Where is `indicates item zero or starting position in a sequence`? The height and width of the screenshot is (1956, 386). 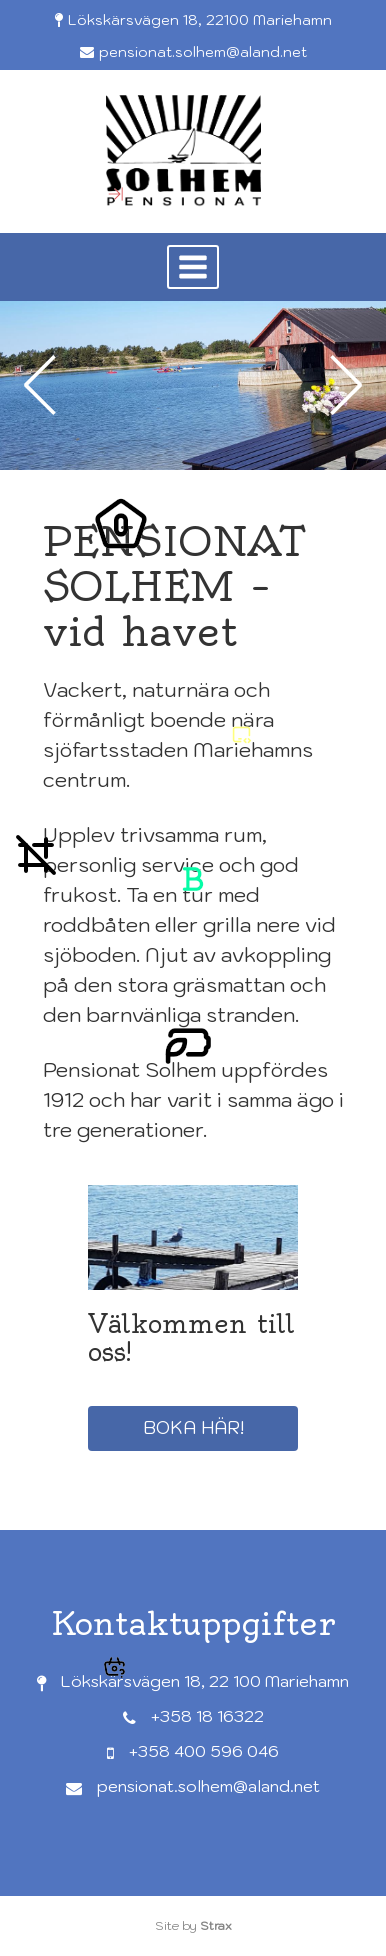
indicates item zero or starting position in a sequence is located at coordinates (121, 525).